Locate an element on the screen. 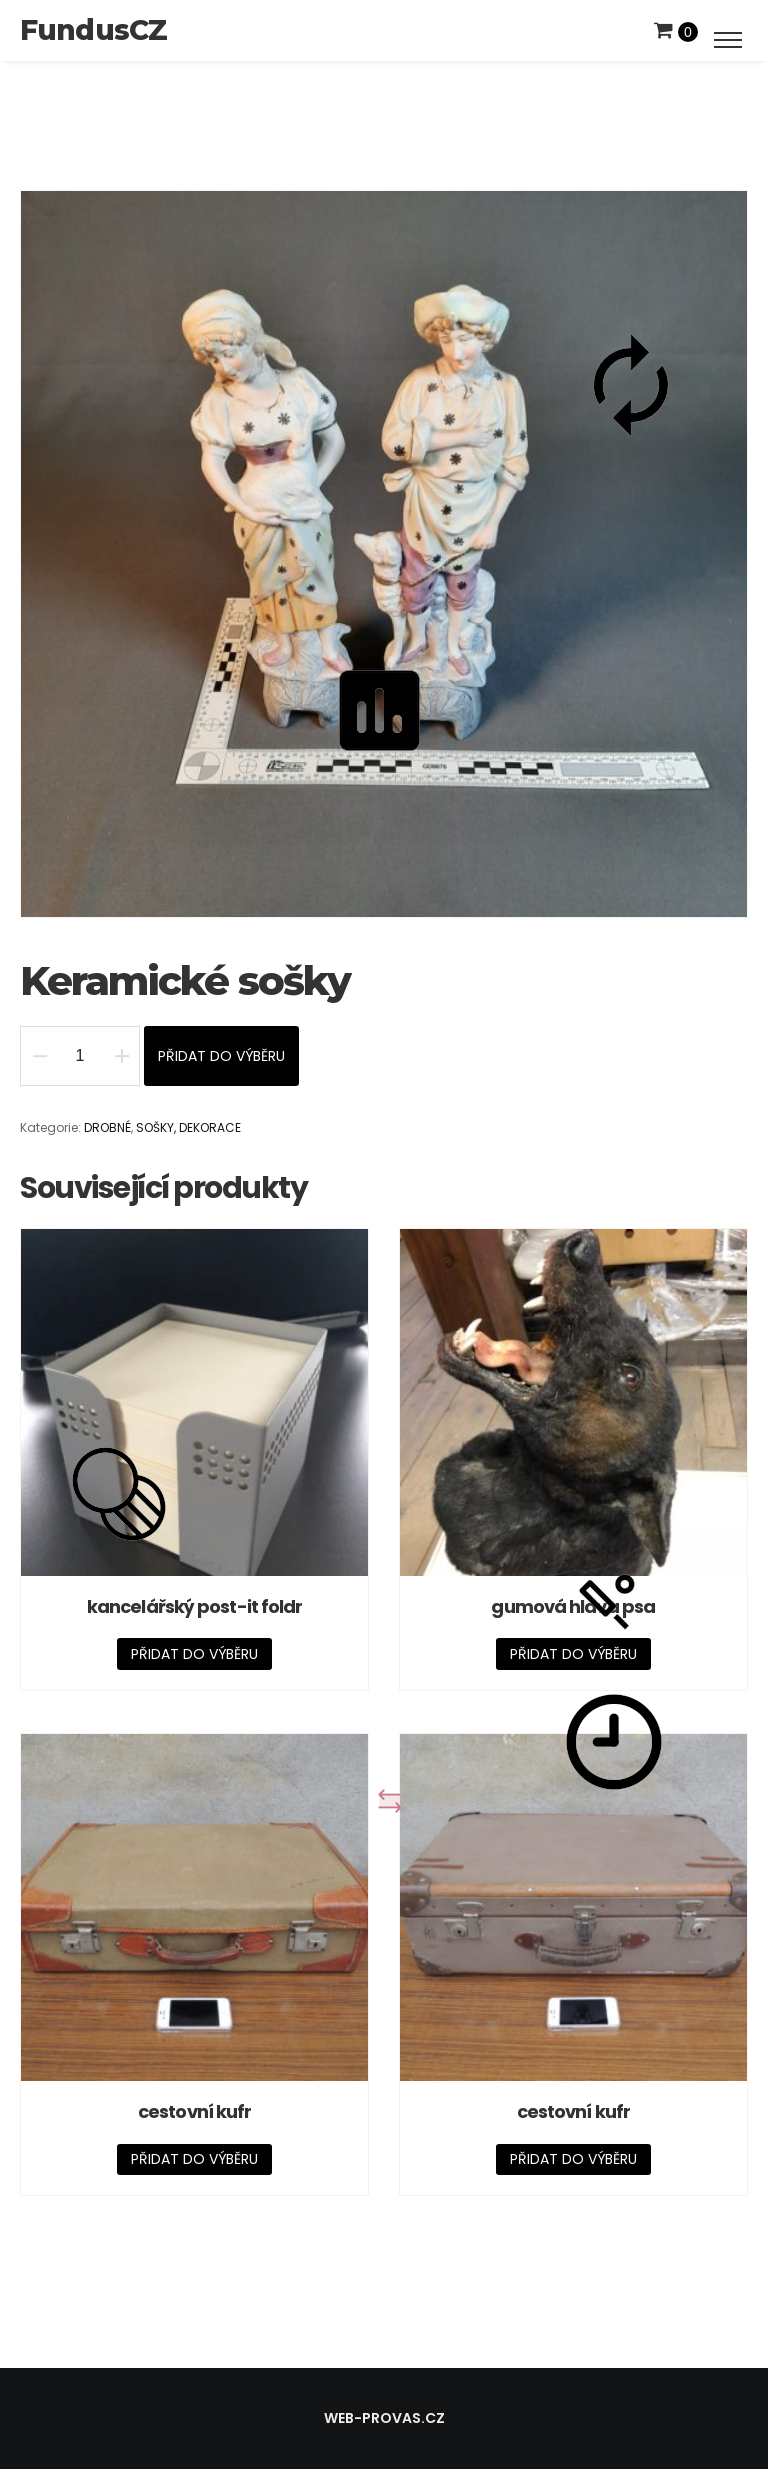  access cricket scores or sports updates is located at coordinates (607, 1602).